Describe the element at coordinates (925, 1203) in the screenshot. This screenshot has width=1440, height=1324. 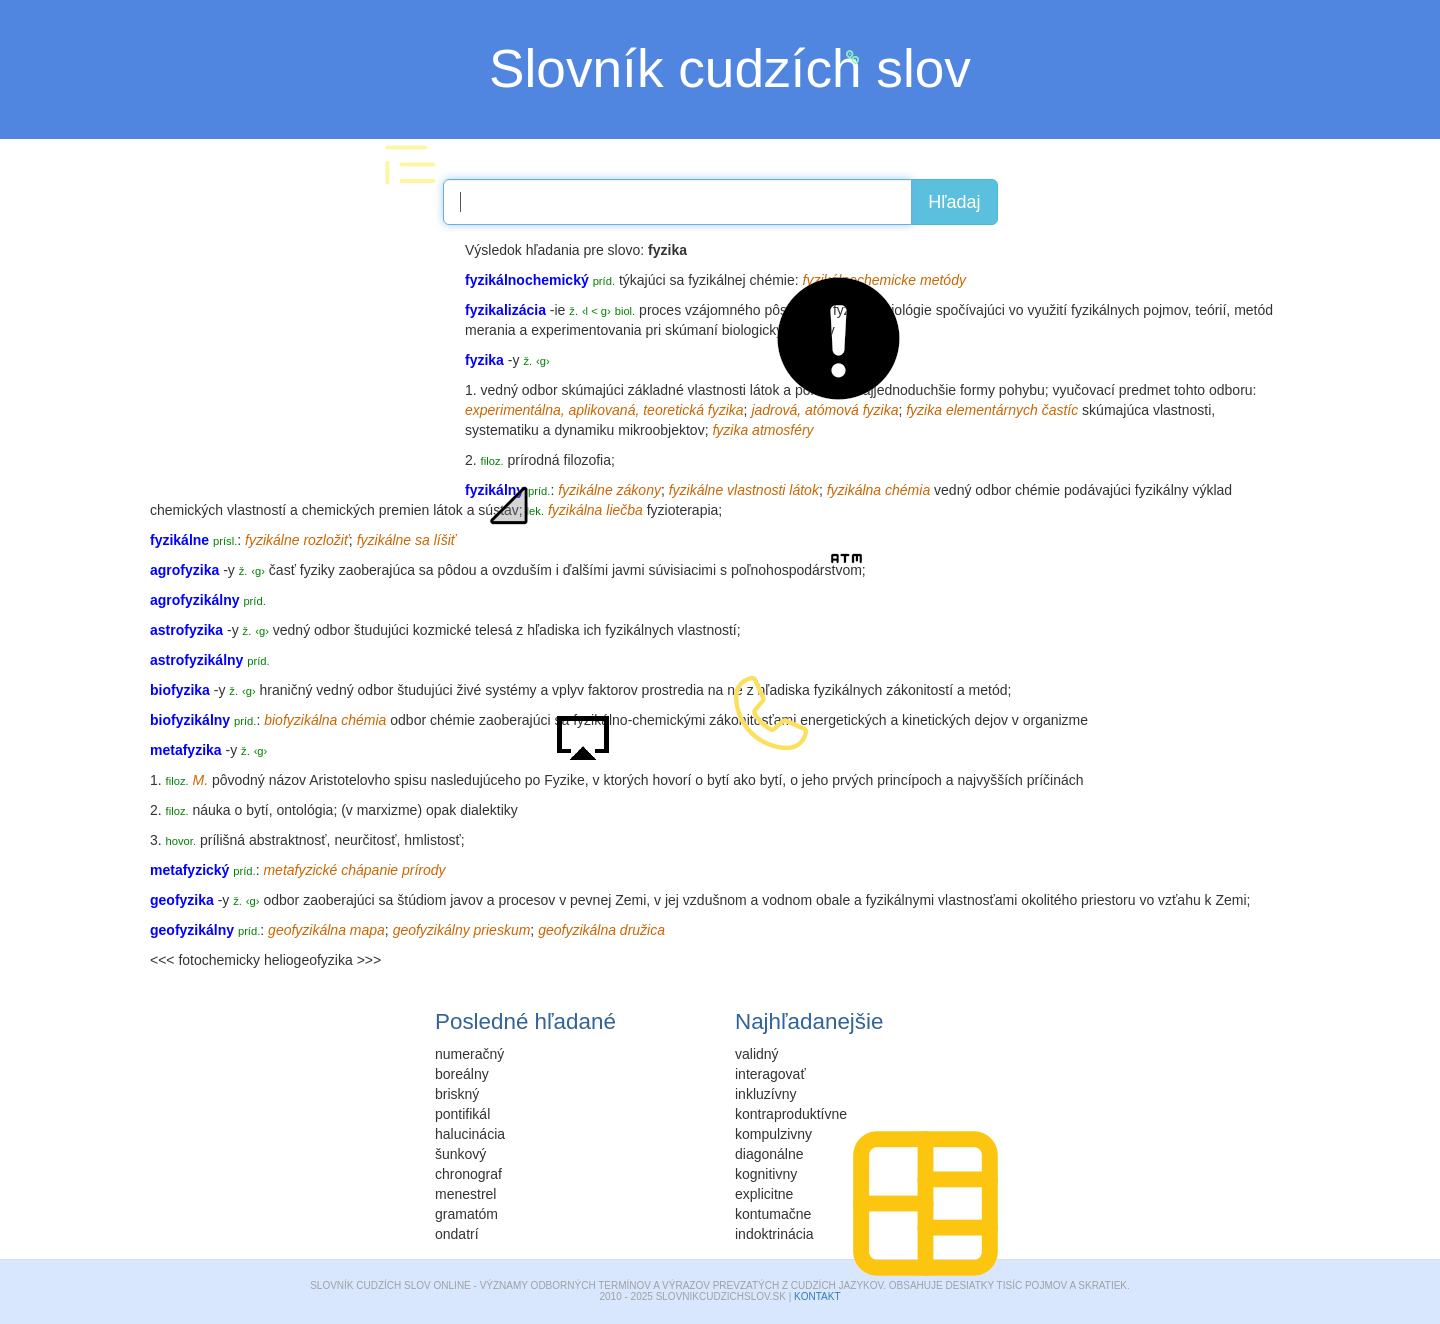
I see `switch to split board layout view` at that location.